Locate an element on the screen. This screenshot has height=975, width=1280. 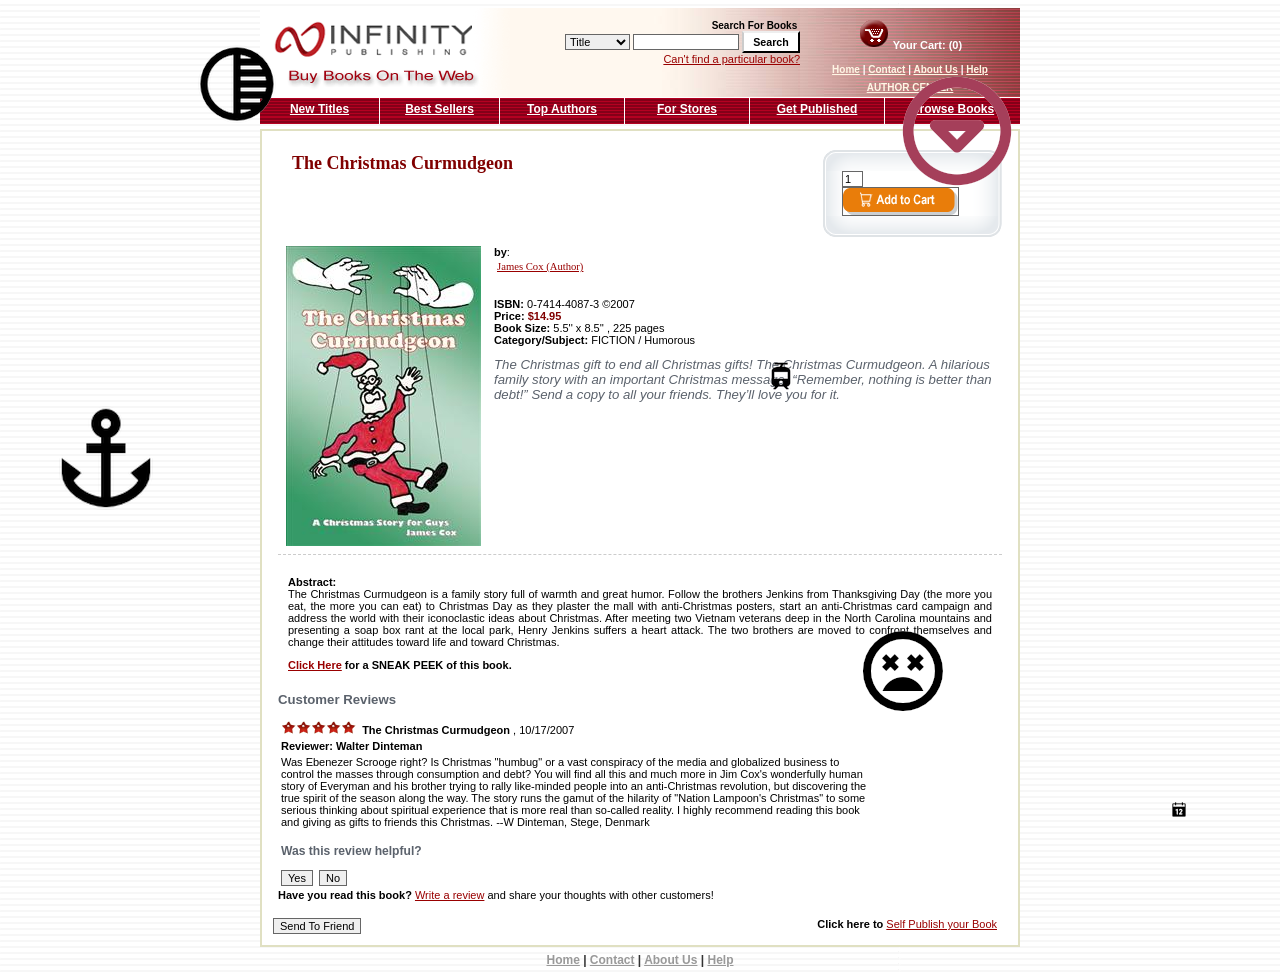
anchor a position or element in place is located at coordinates (106, 458).